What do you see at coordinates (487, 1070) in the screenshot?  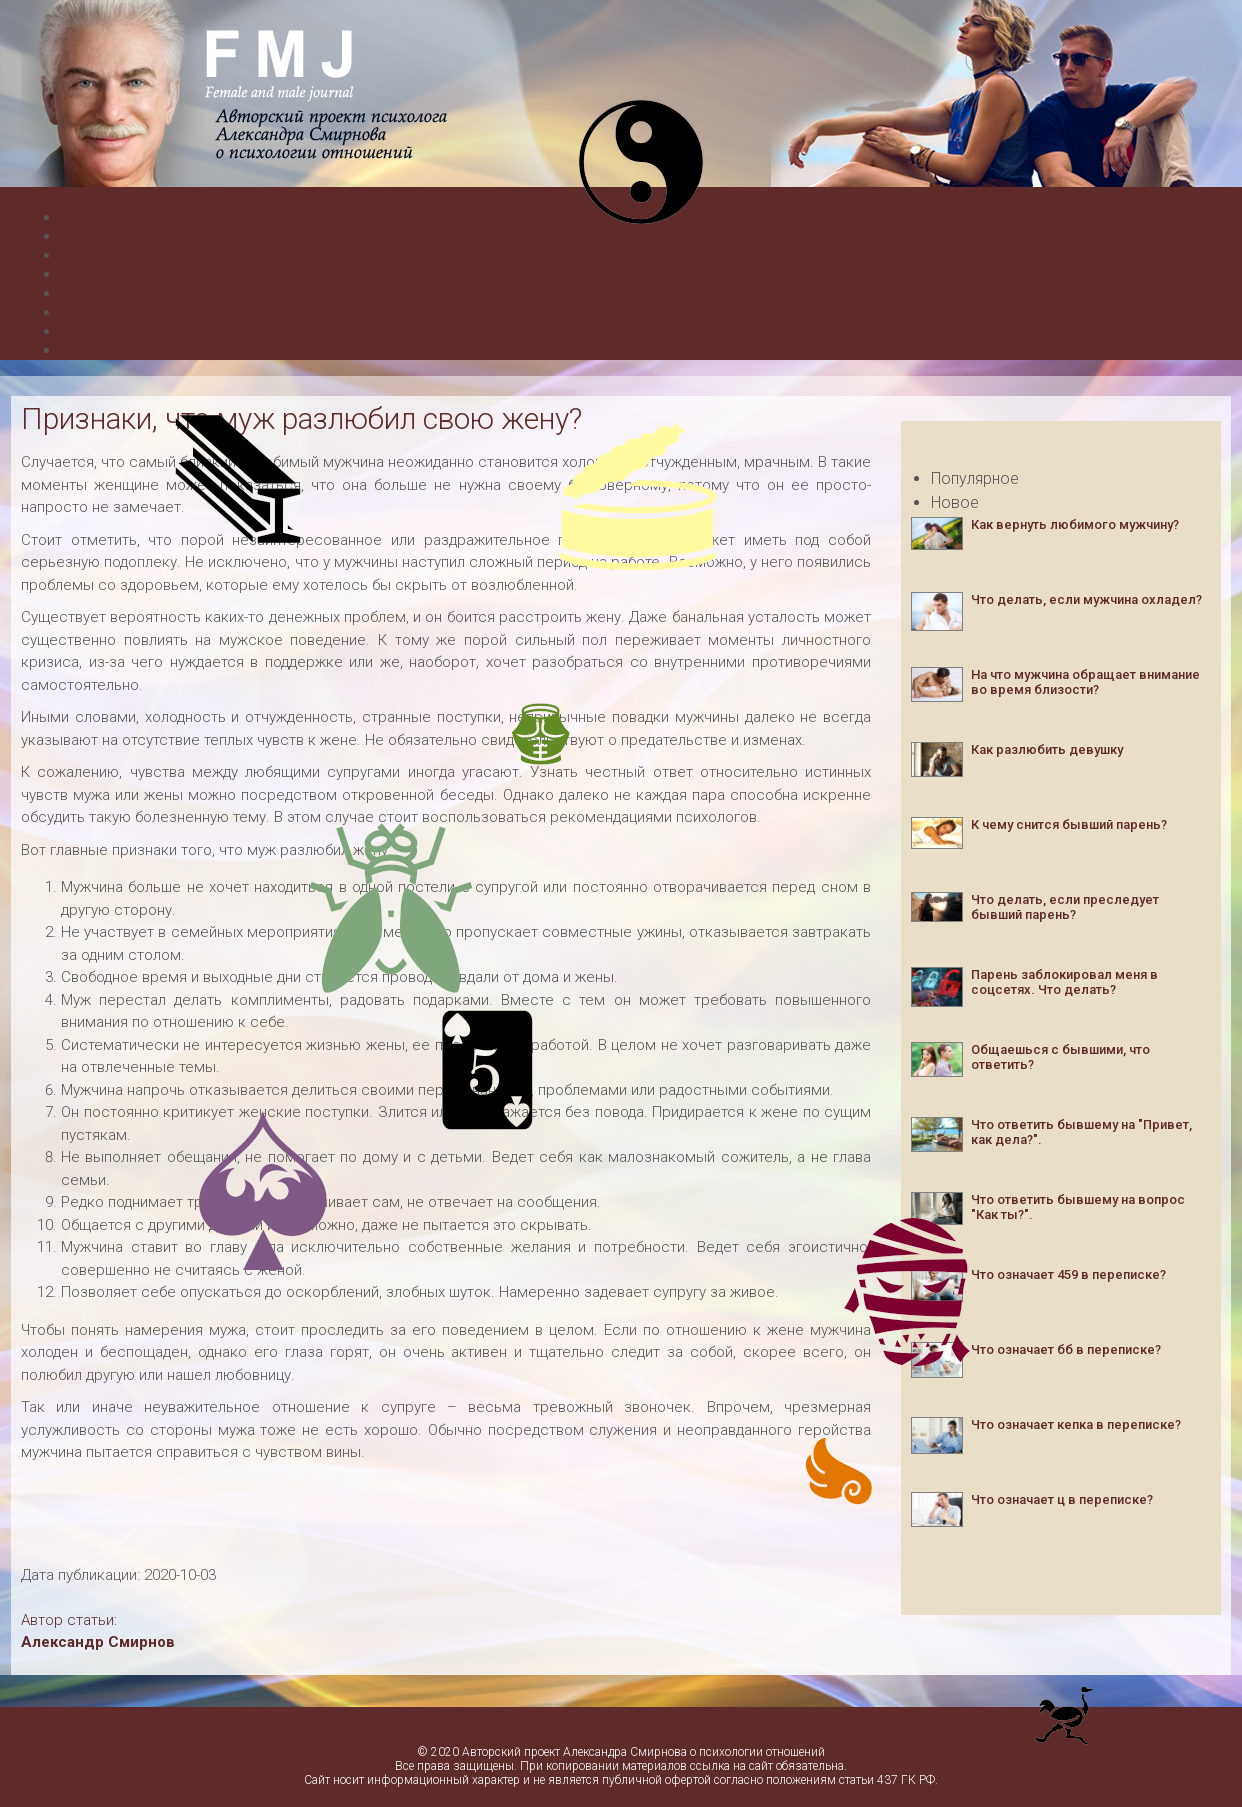 I see `five of spades playing card` at bounding box center [487, 1070].